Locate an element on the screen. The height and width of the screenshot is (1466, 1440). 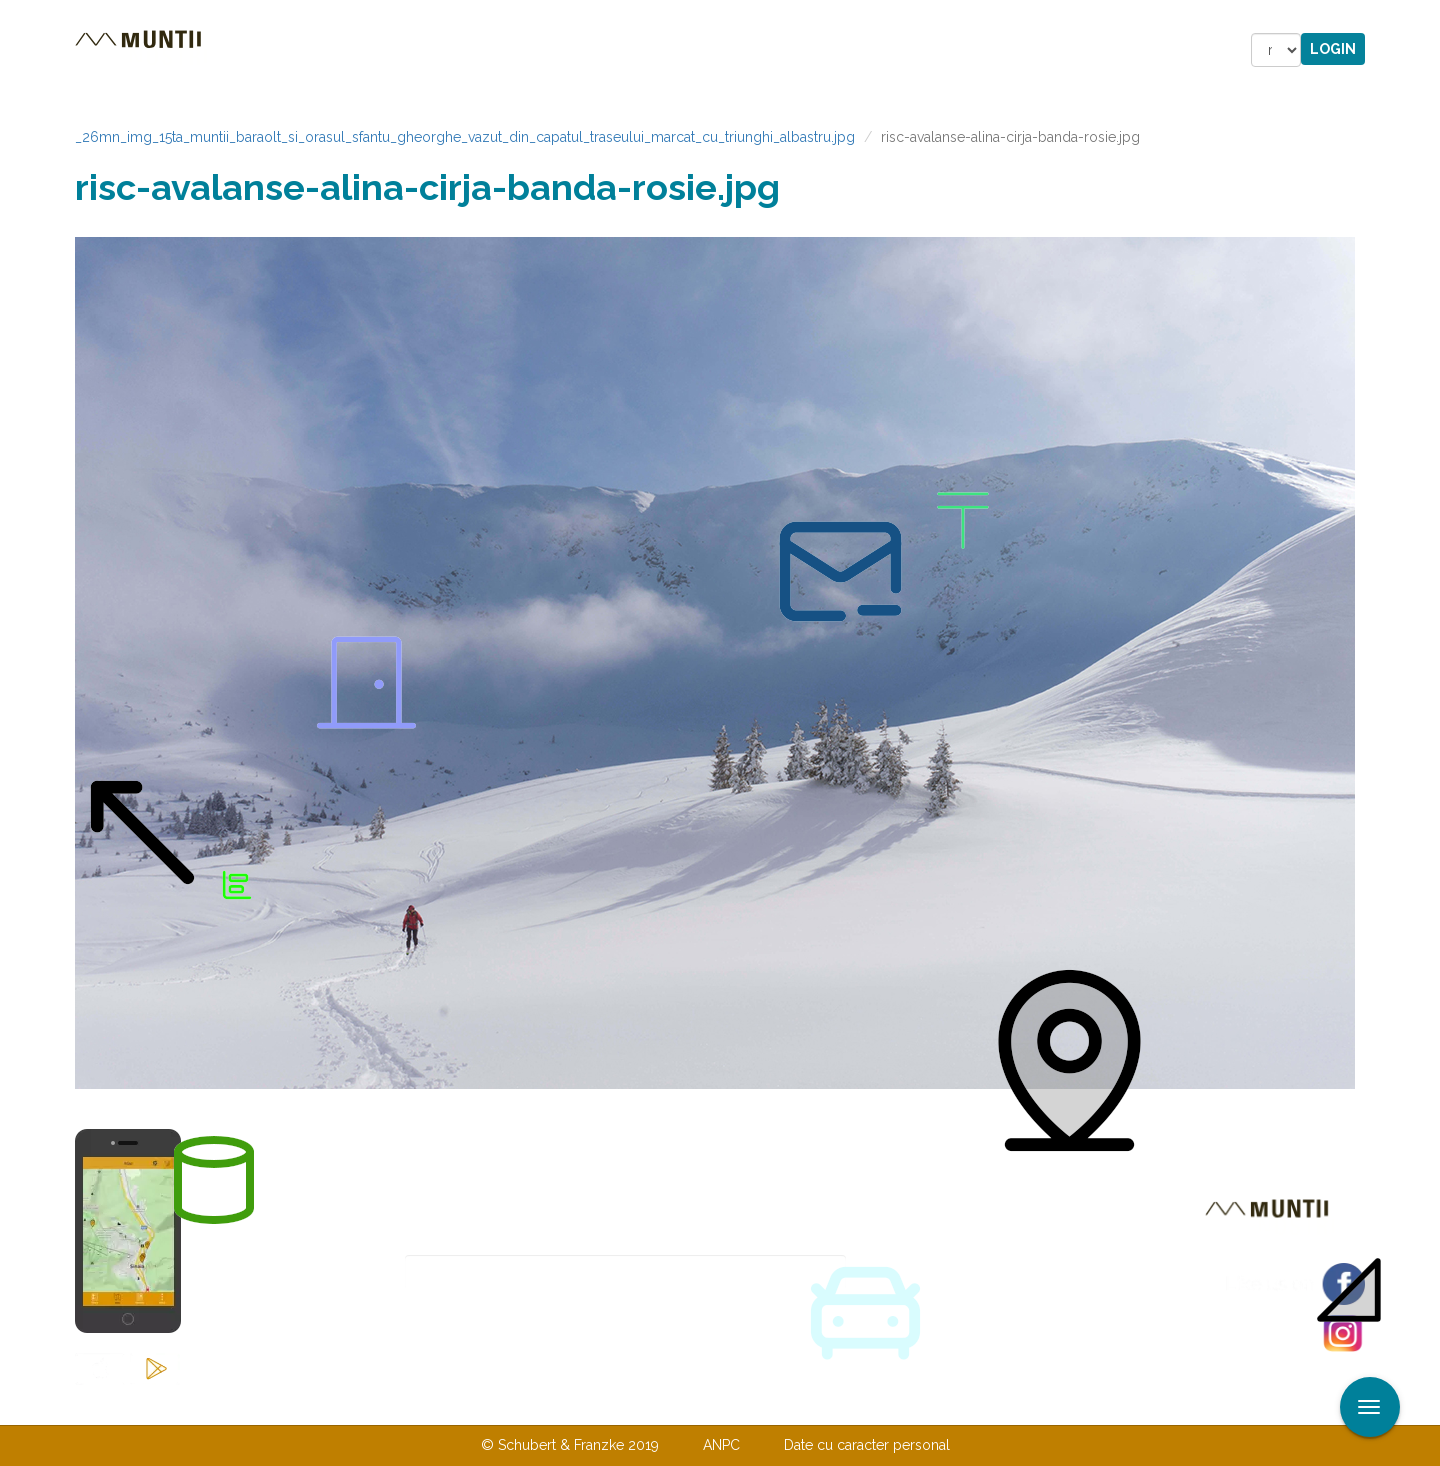
represents a database or data storage is located at coordinates (214, 1180).